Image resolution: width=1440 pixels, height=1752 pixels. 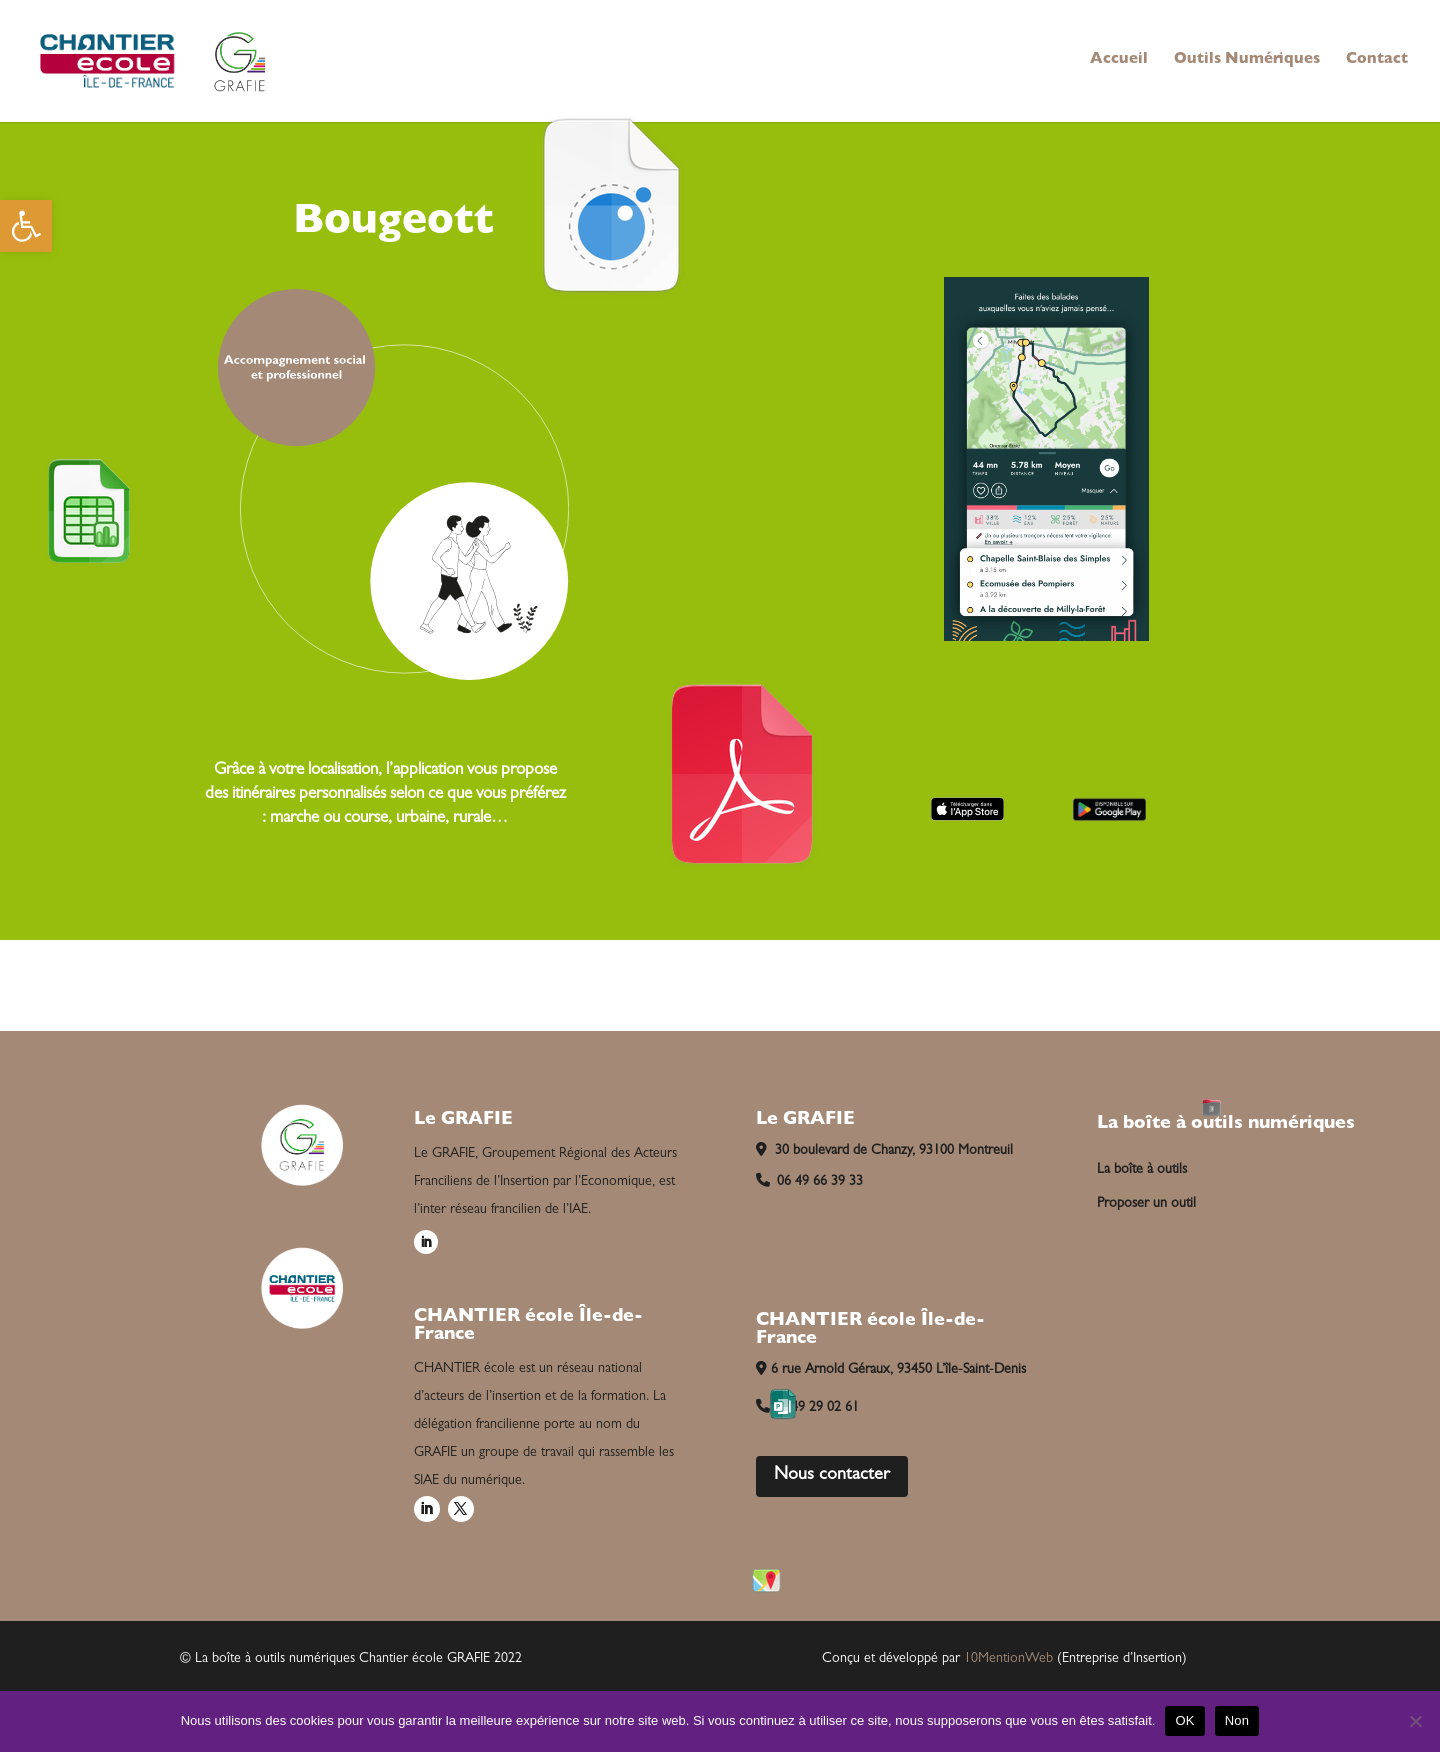 What do you see at coordinates (89, 511) in the screenshot?
I see `open a libreoffice calc spreadsheet file` at bounding box center [89, 511].